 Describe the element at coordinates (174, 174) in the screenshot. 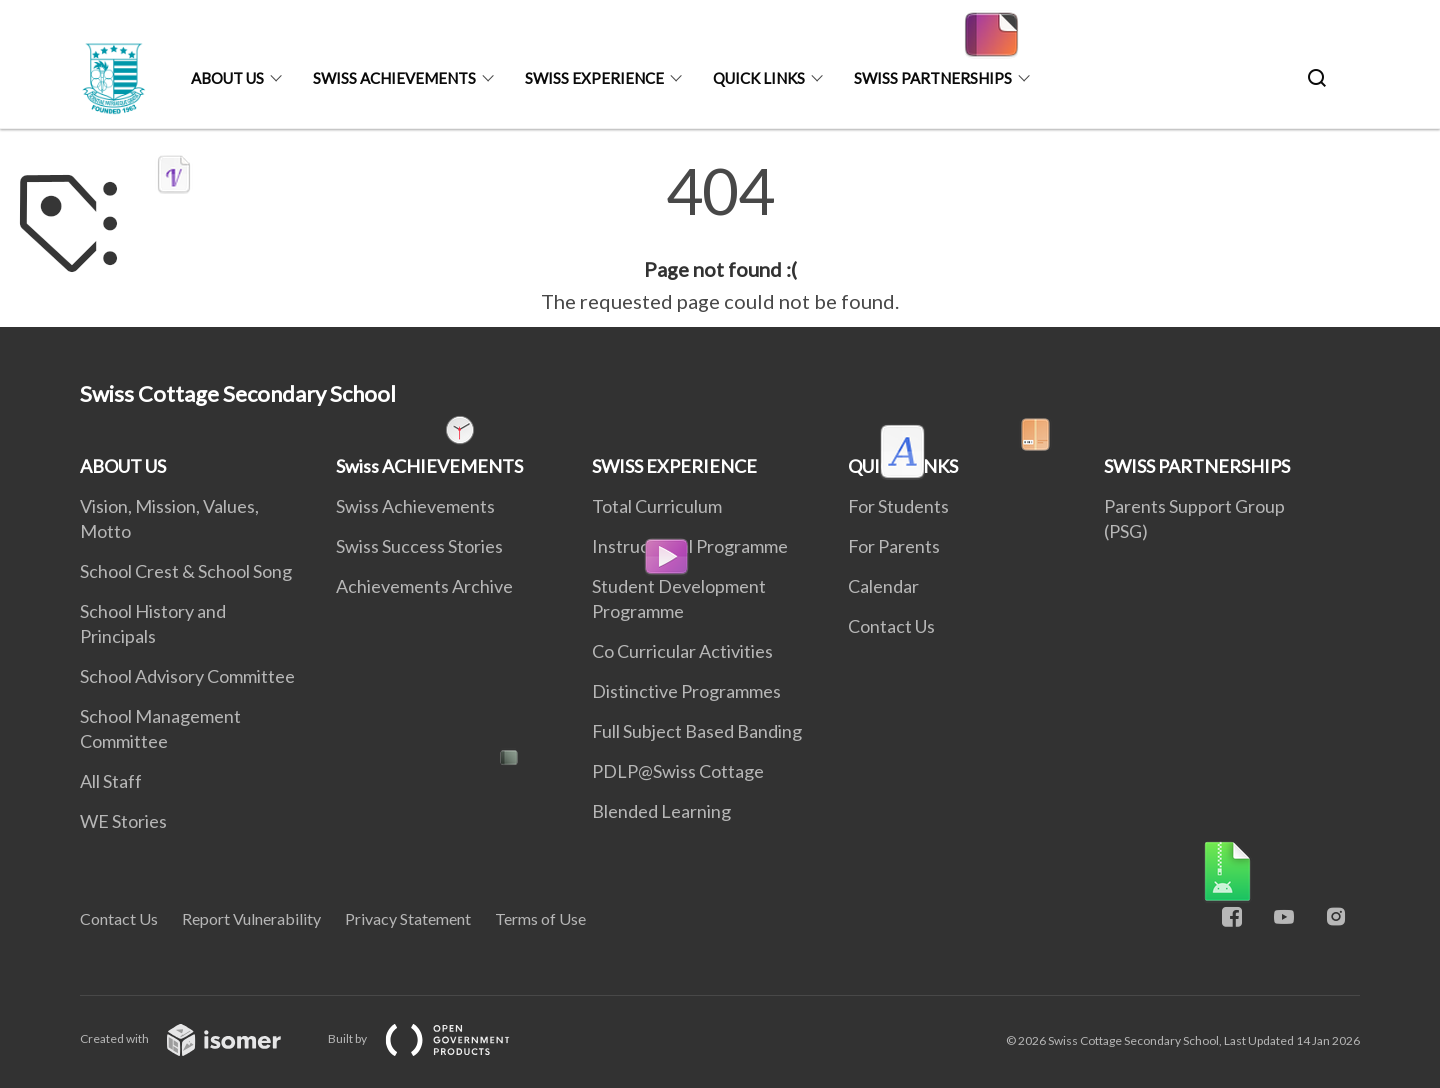

I see `indicates a Vala programming language source file` at that location.